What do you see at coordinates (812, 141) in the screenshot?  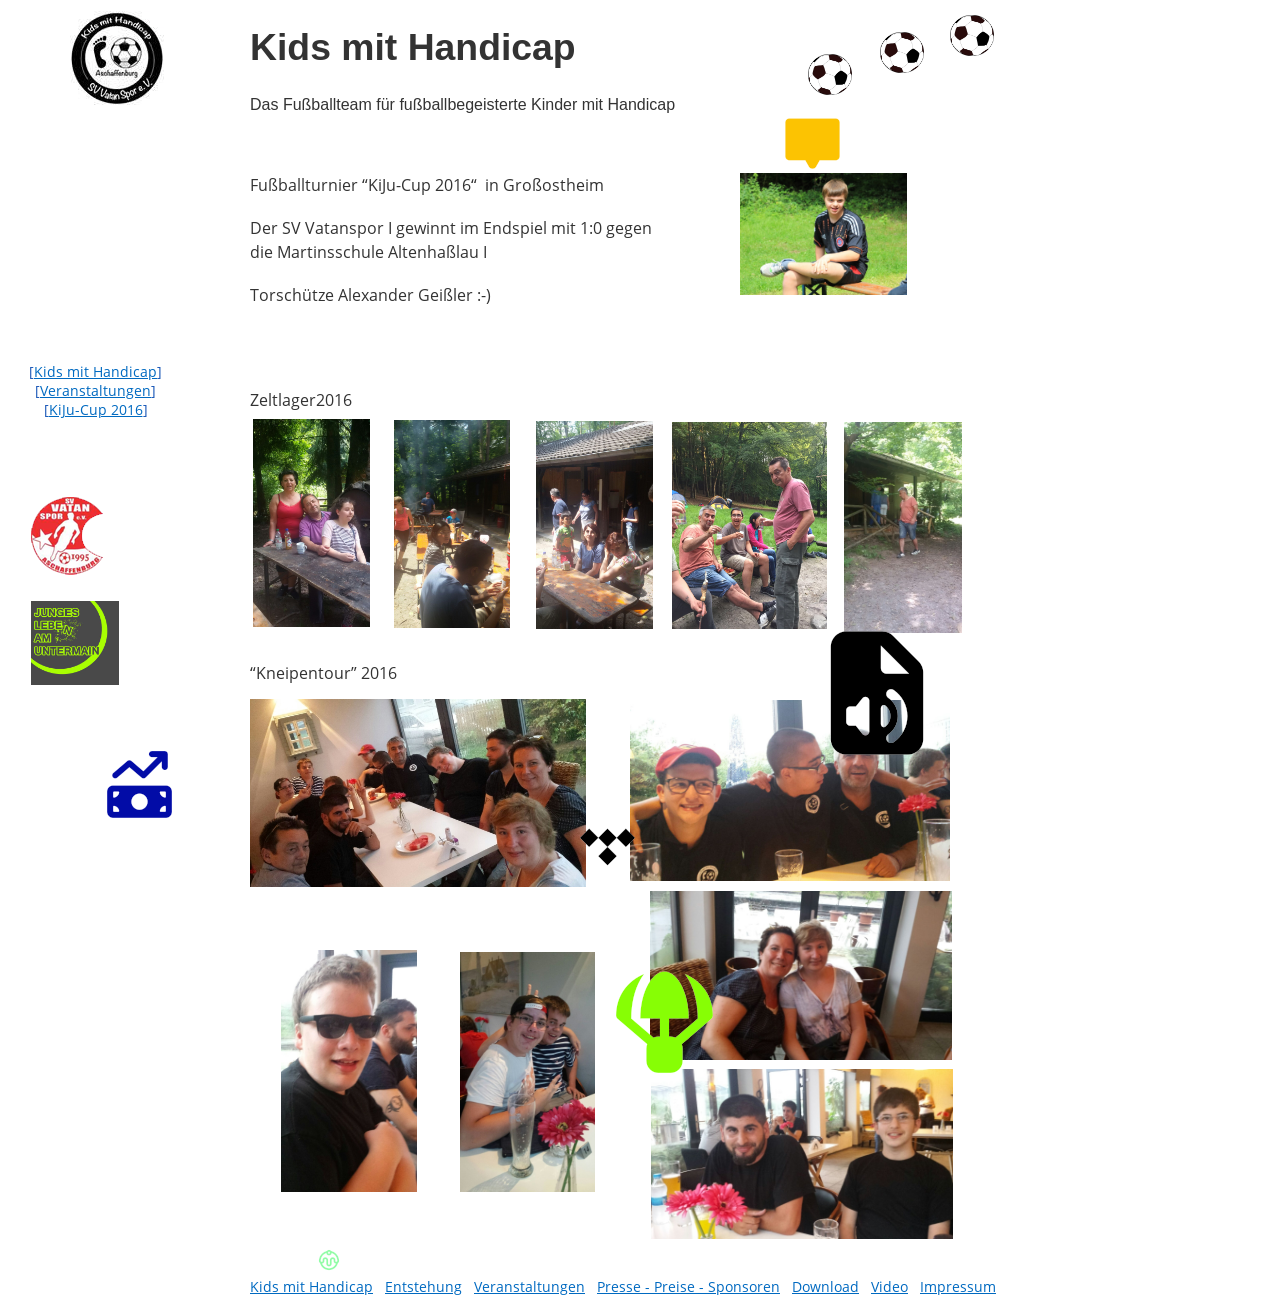 I see `open chat or messaging` at bounding box center [812, 141].